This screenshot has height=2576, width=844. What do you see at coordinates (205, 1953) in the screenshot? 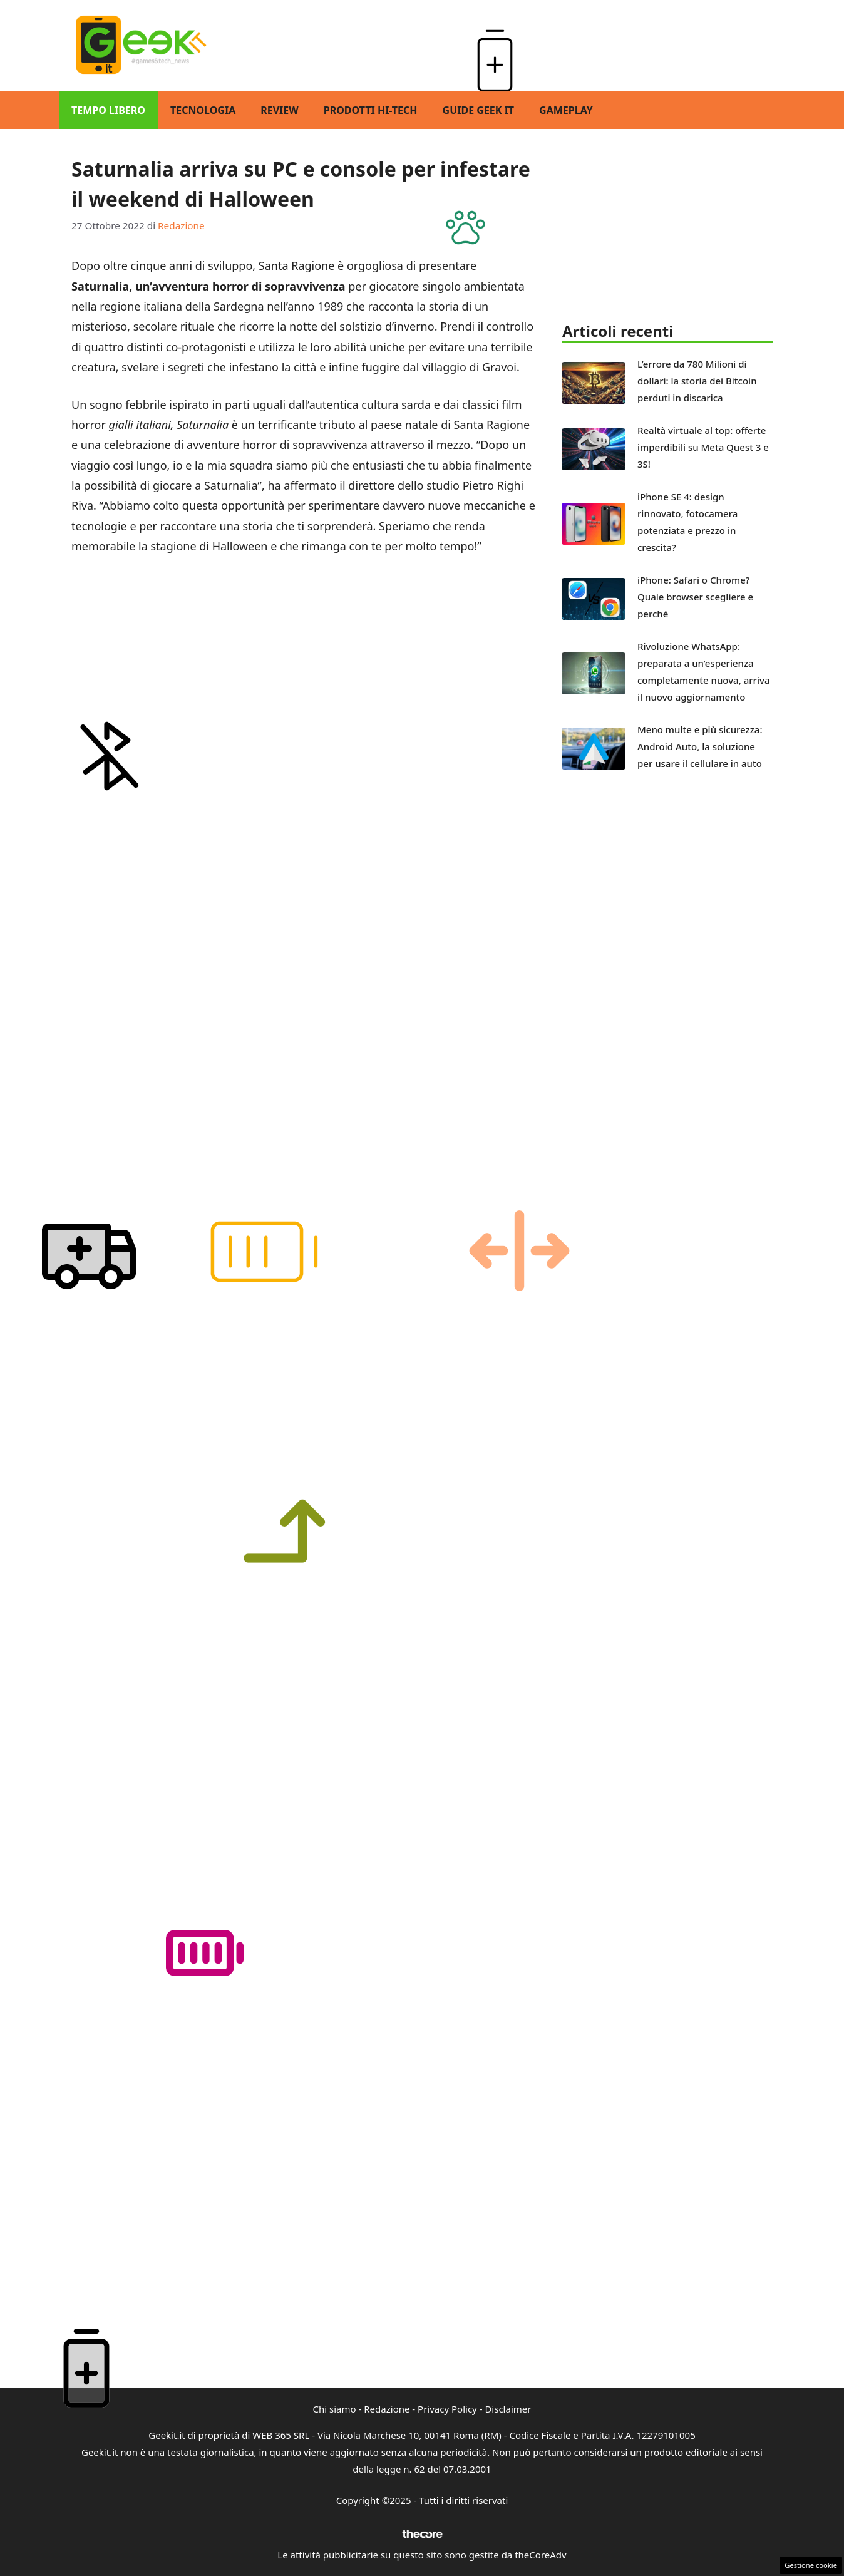
I see `indicates battery is fully charged` at bounding box center [205, 1953].